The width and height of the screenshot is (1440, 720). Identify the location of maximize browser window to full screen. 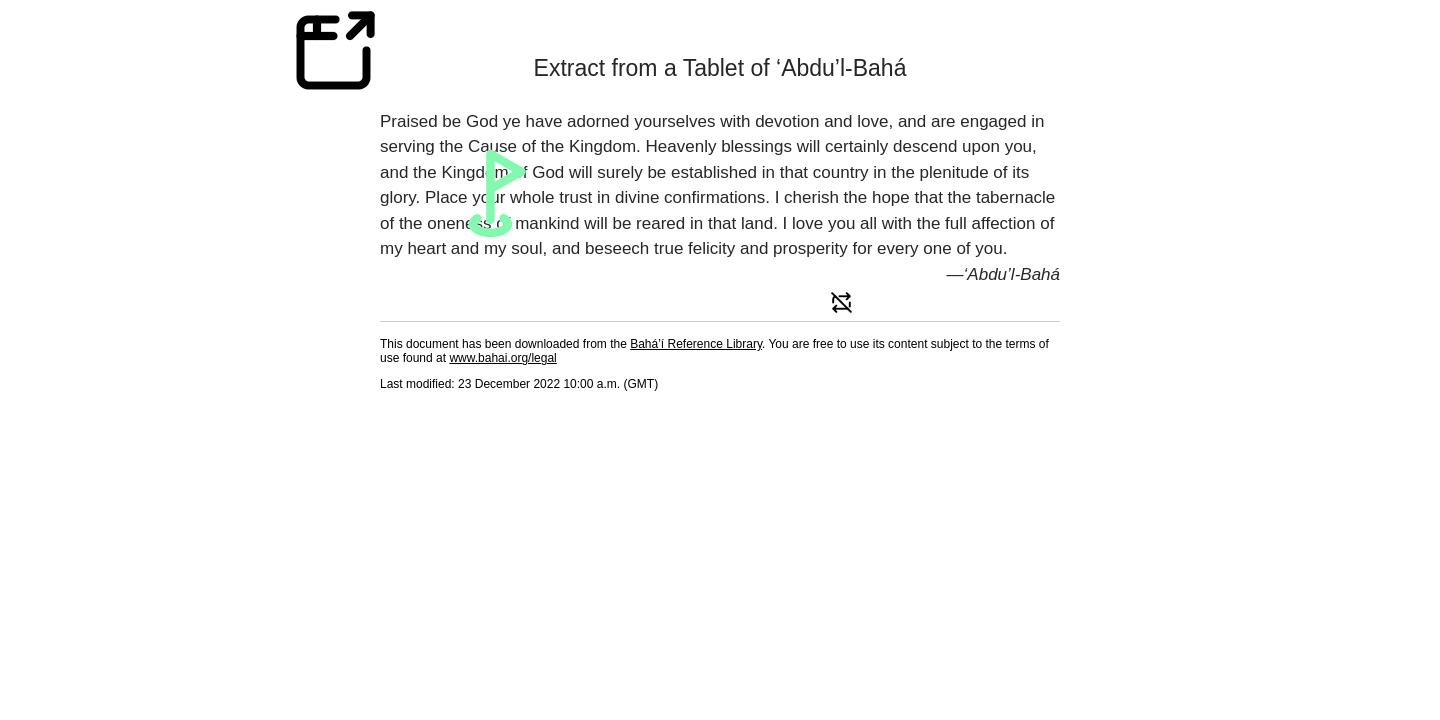
(333, 52).